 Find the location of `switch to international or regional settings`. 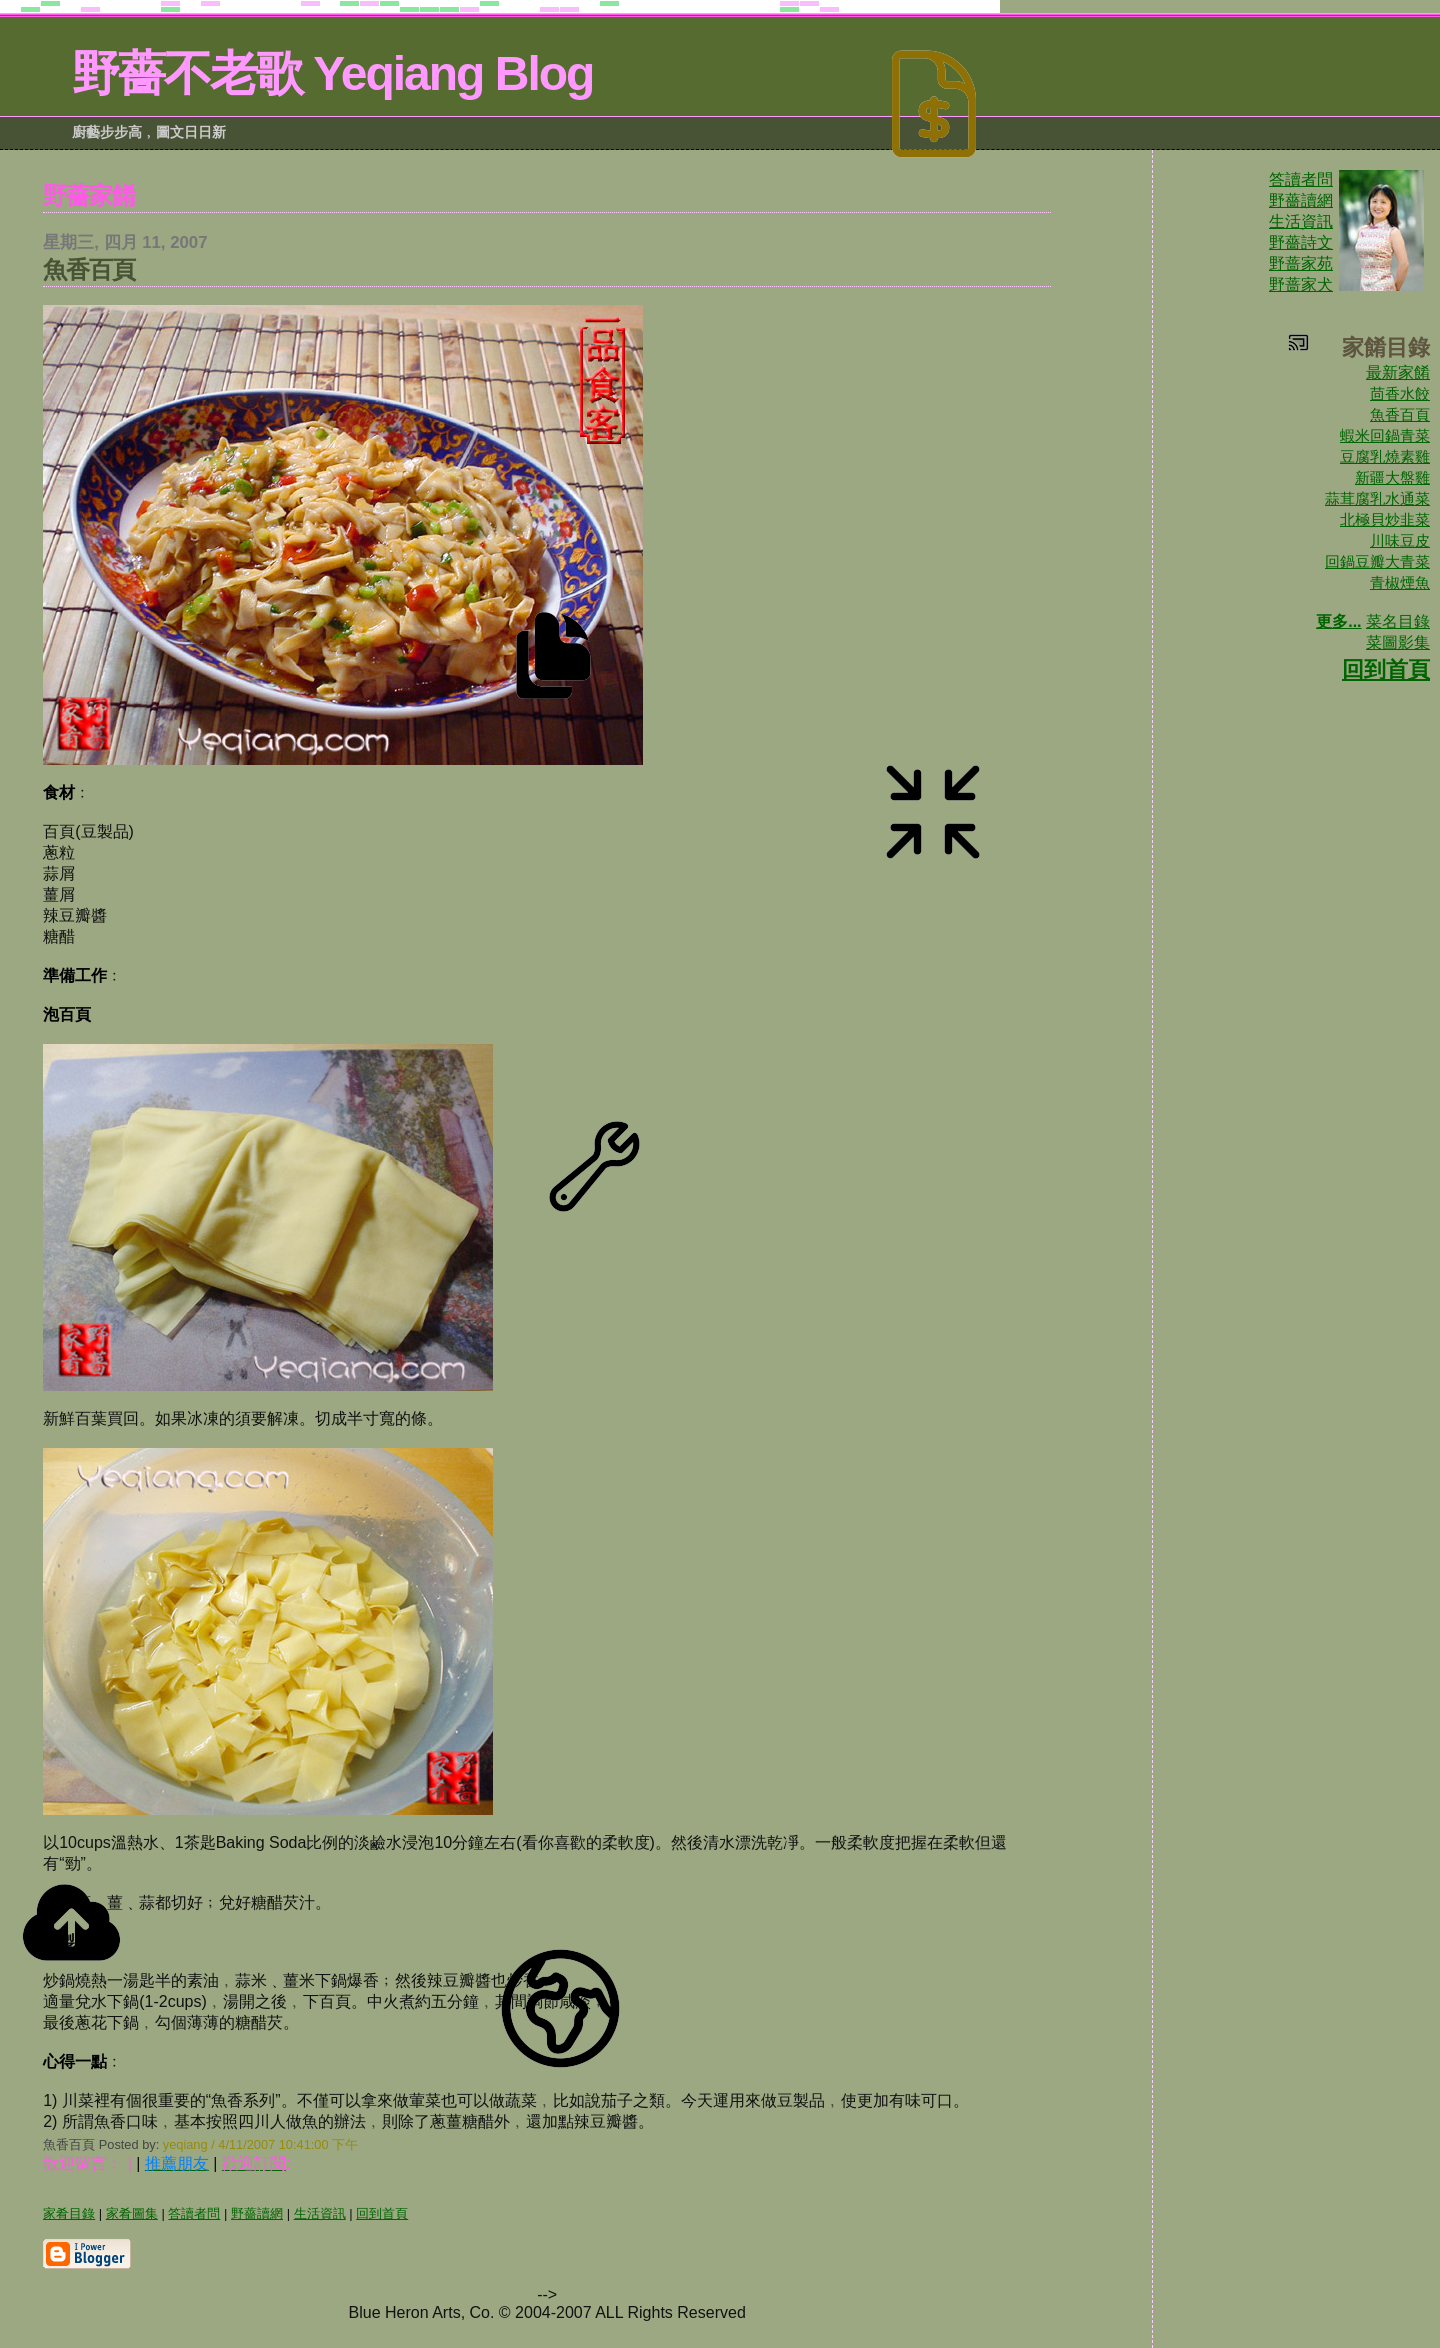

switch to international or regional settings is located at coordinates (560, 2008).